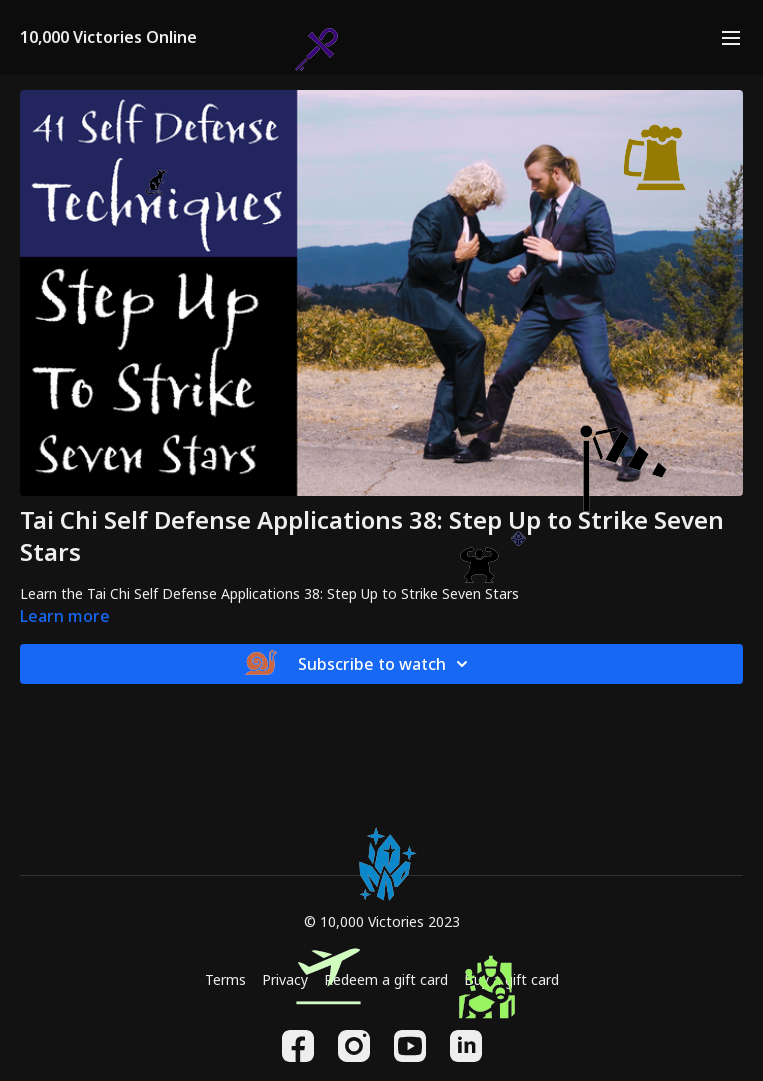 The height and width of the screenshot is (1081, 763). What do you see at coordinates (518, 538) in the screenshot?
I see `select a 10-sided die for rolling` at bounding box center [518, 538].